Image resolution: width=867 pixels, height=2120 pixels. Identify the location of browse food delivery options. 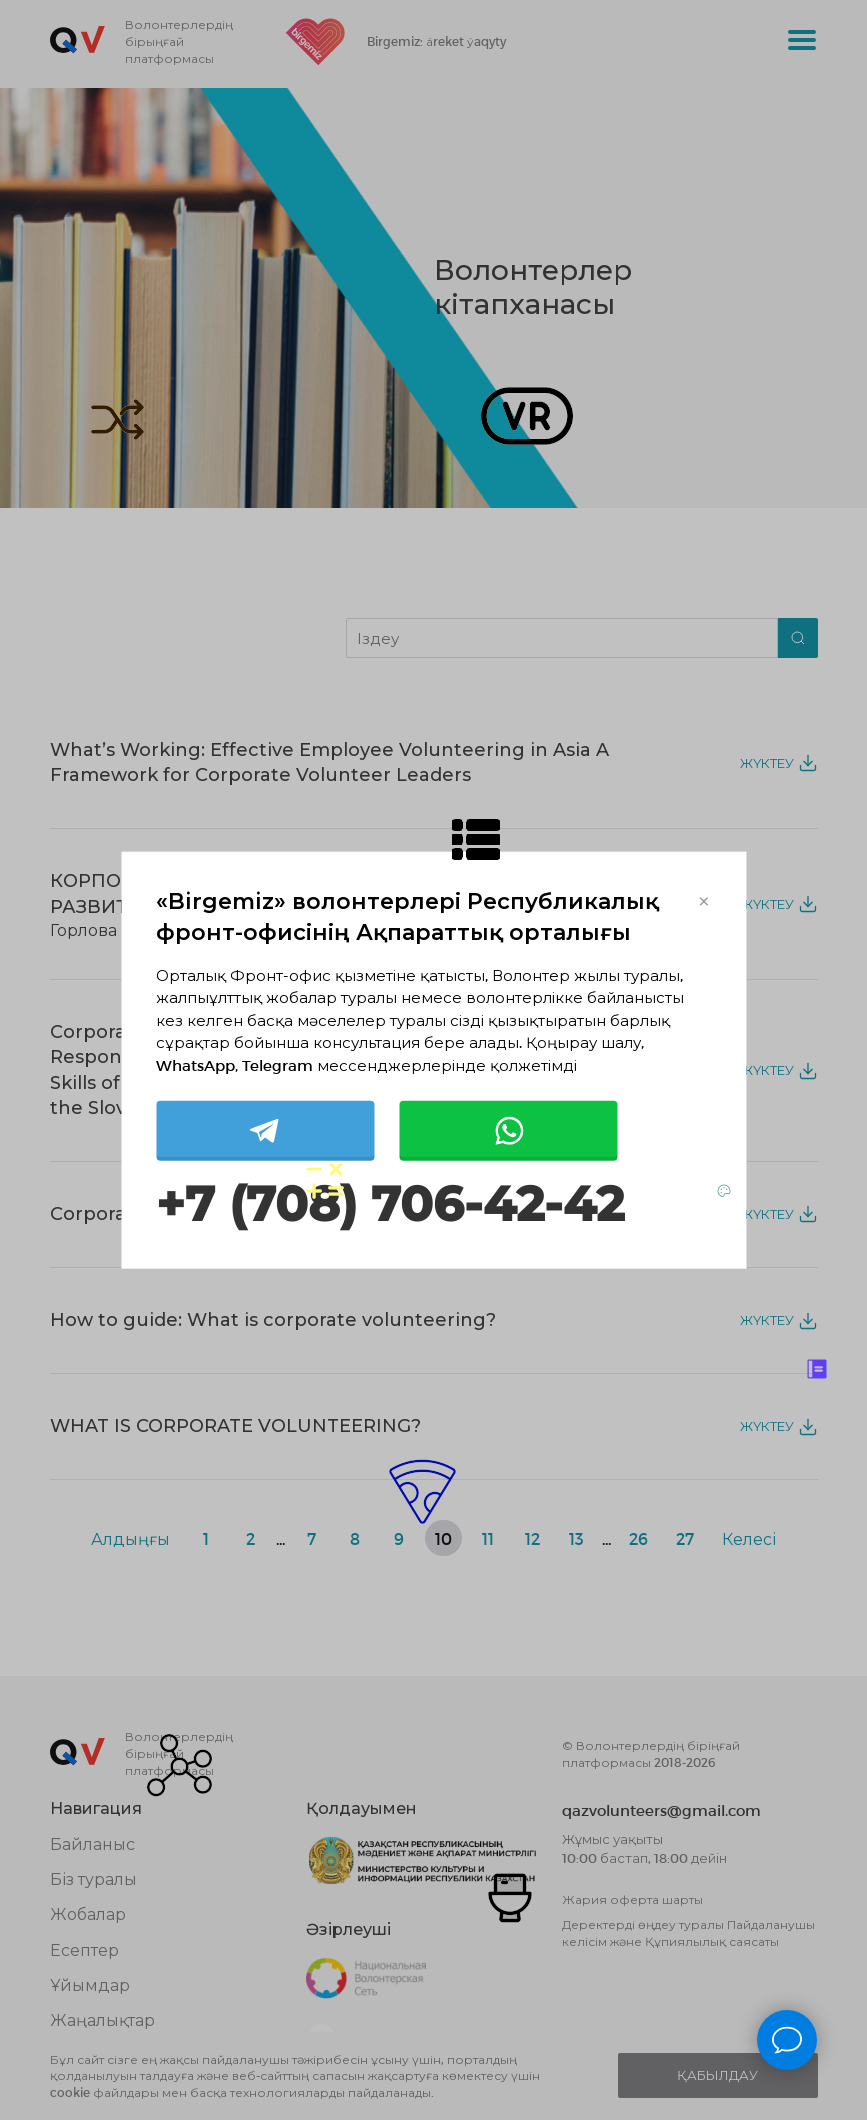
(422, 1490).